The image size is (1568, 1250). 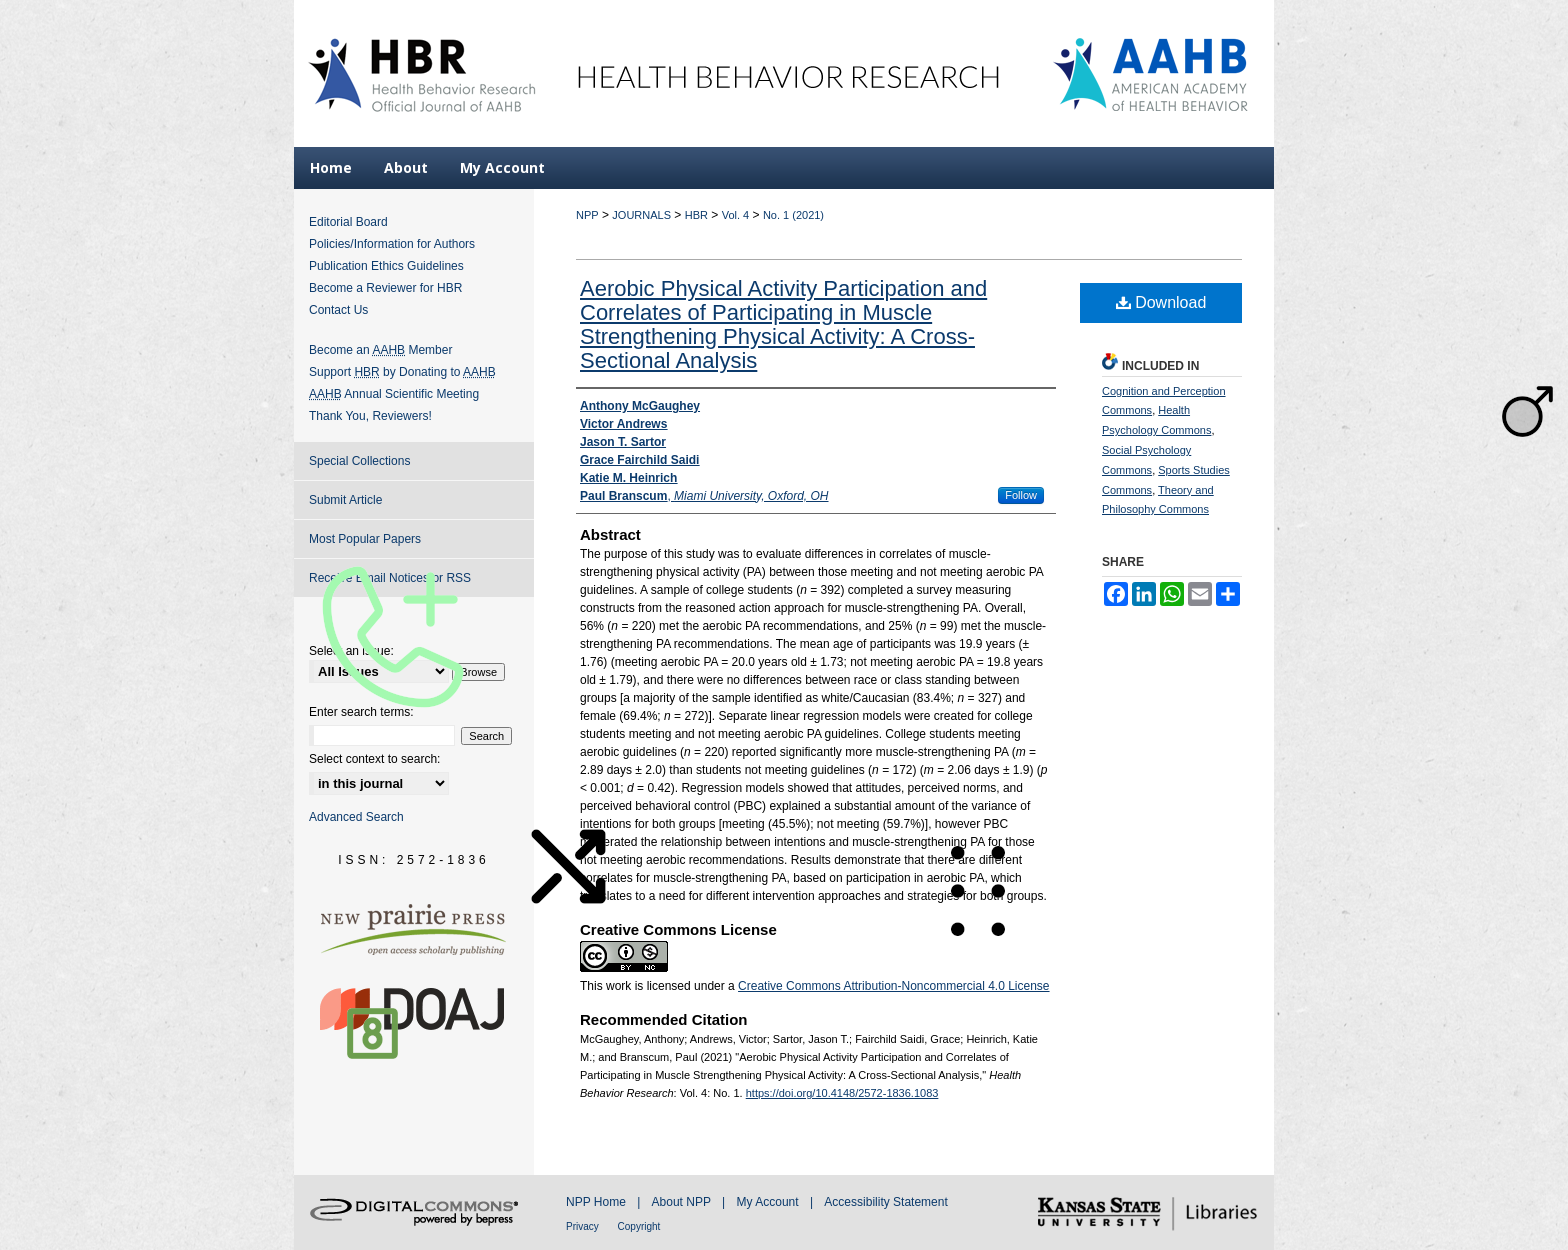 What do you see at coordinates (1528, 410) in the screenshot?
I see `indicates male gender selection` at bounding box center [1528, 410].